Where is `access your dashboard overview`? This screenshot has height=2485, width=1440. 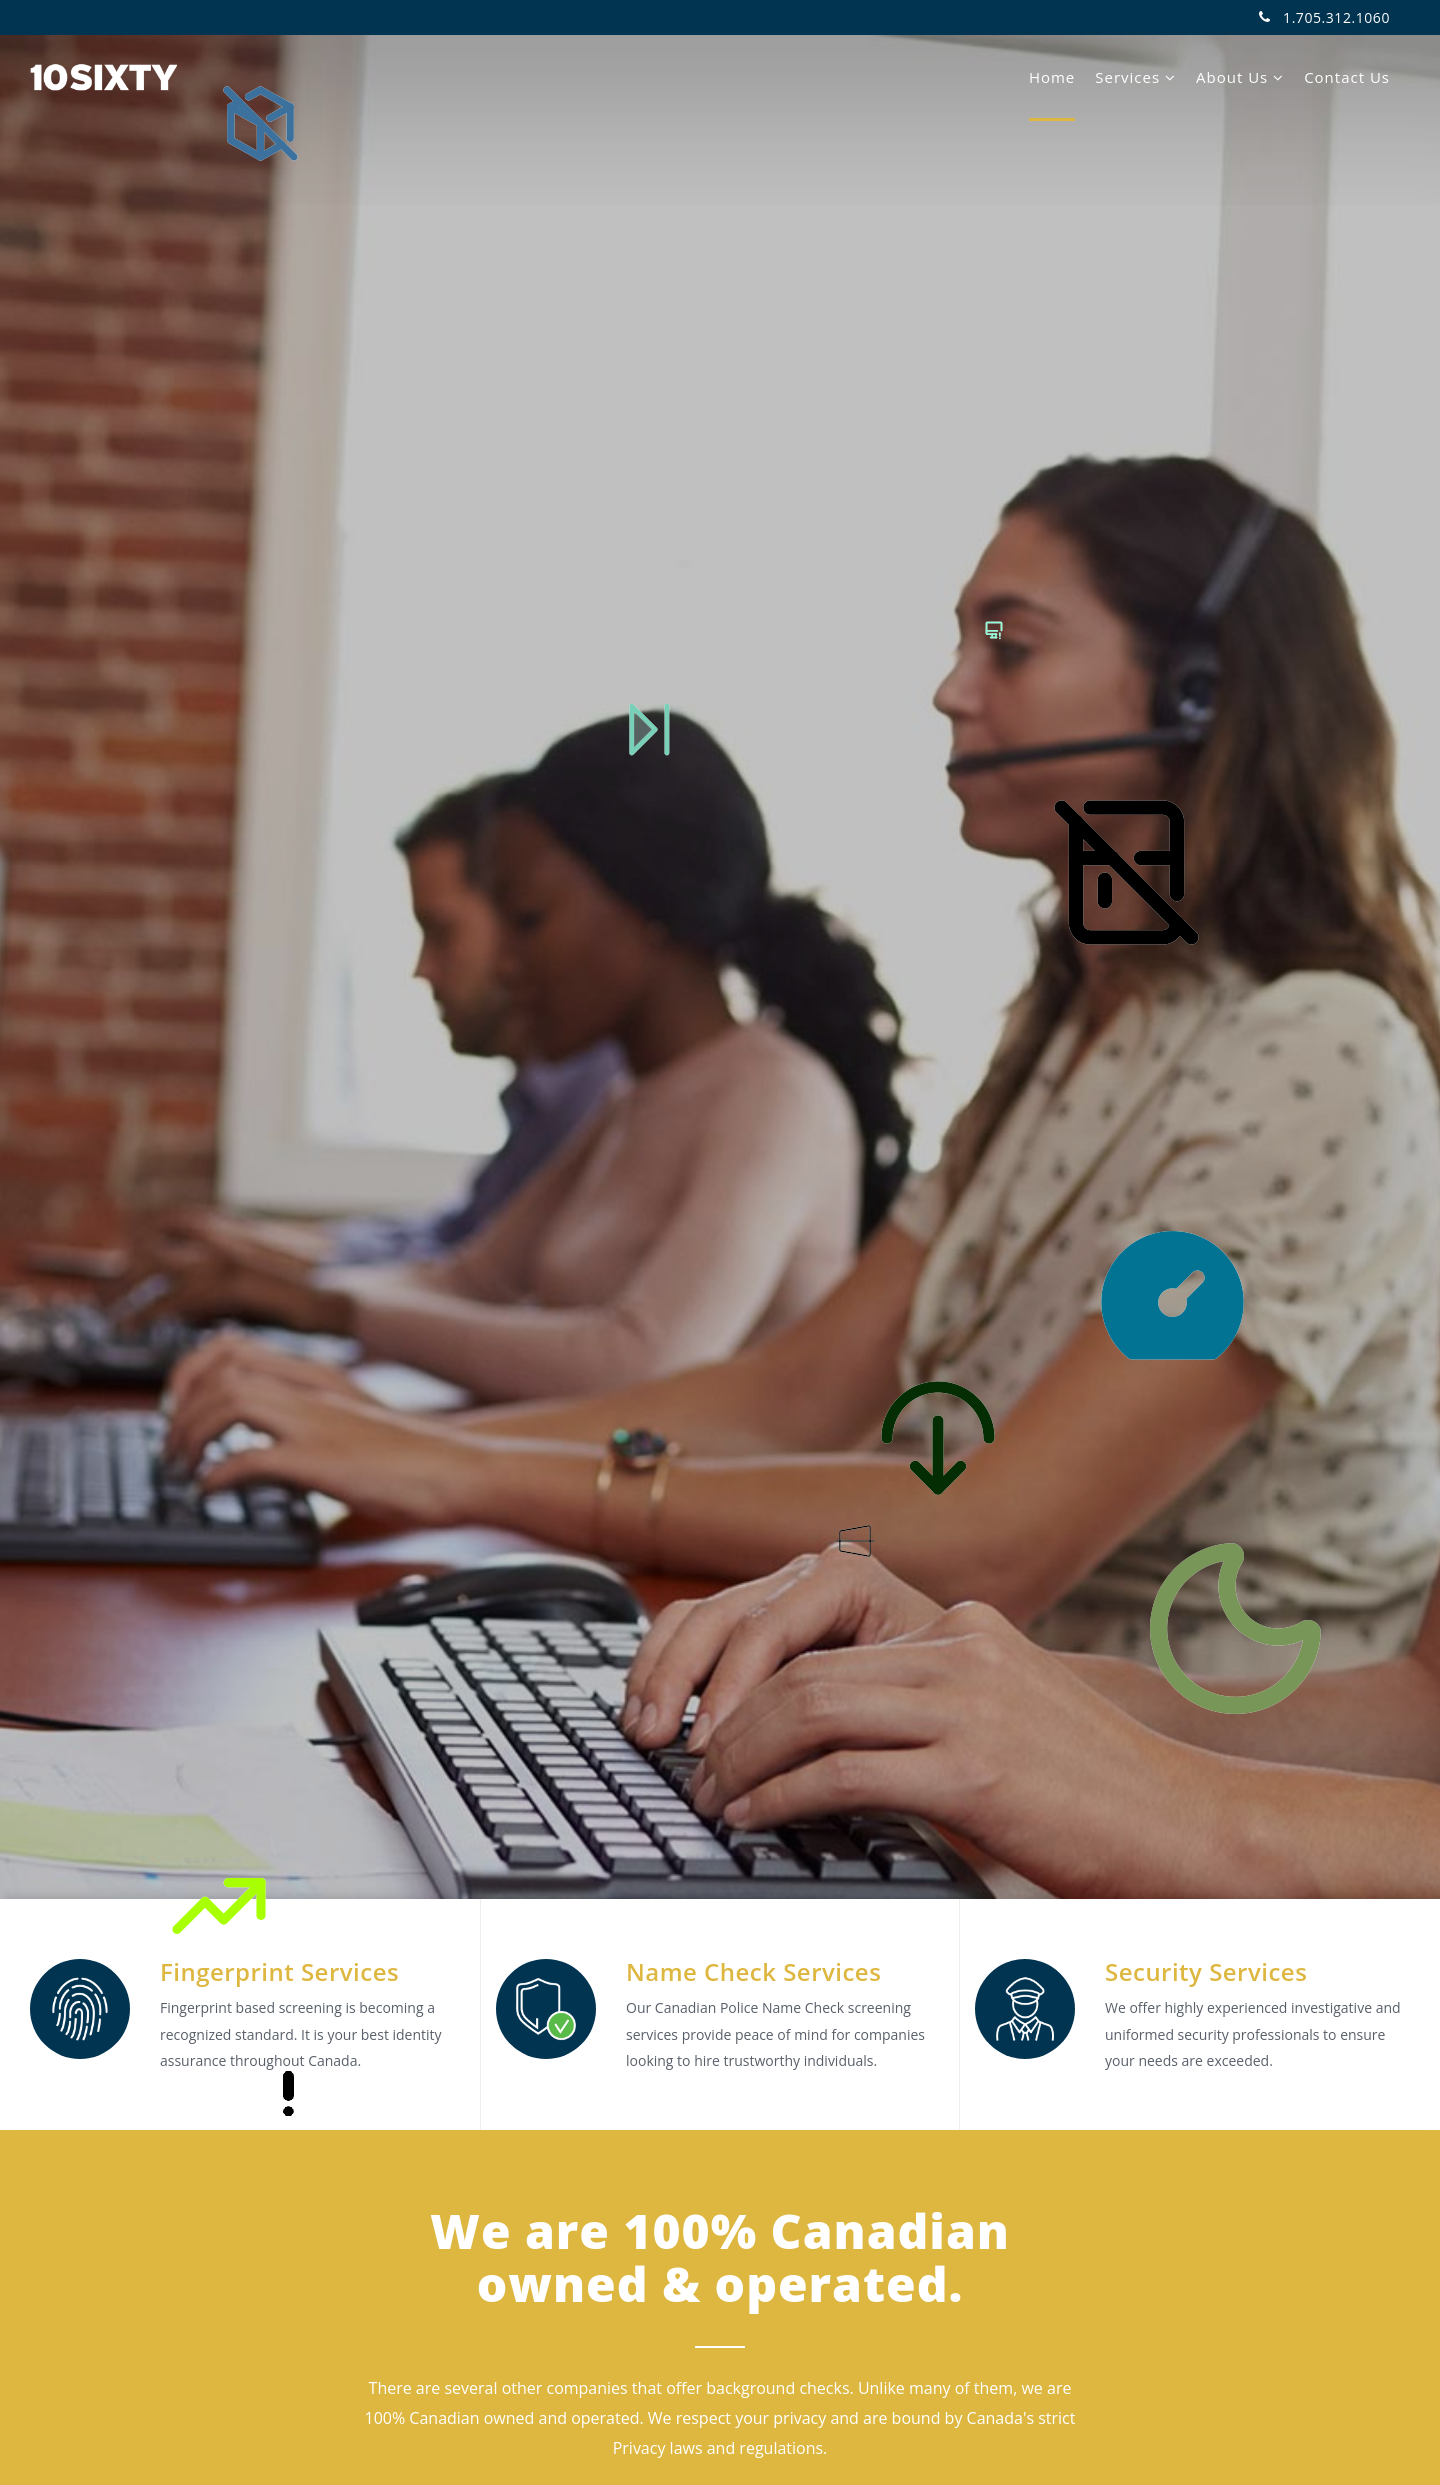 access your dashboard overview is located at coordinates (1172, 1295).